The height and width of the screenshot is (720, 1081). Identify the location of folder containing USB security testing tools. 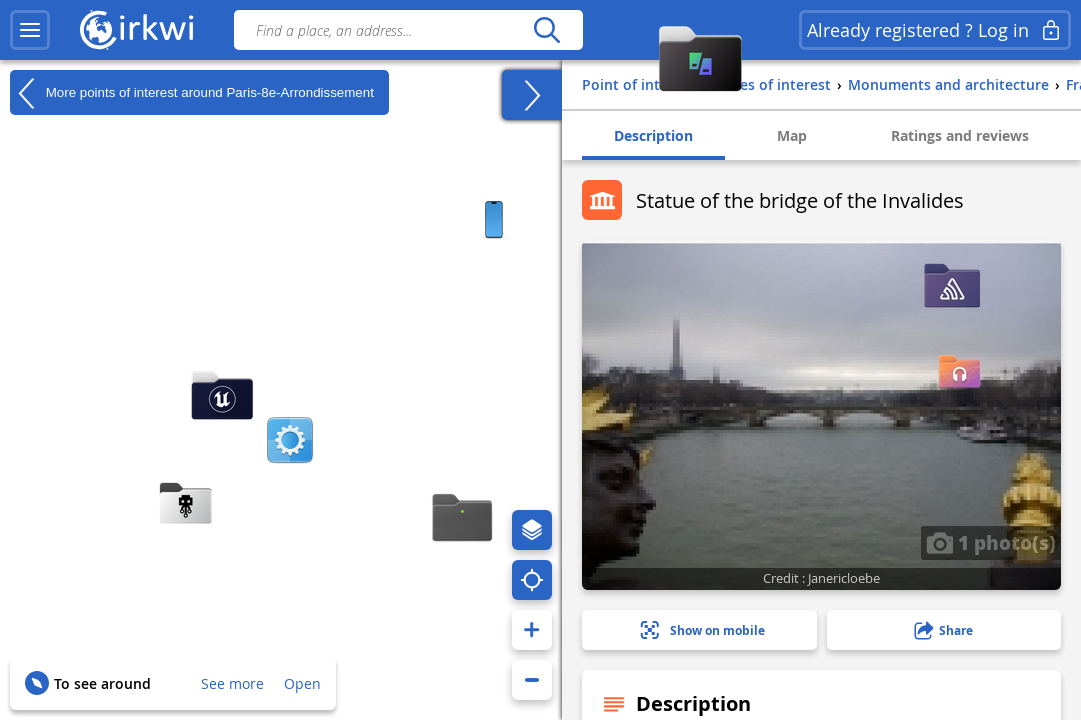
(185, 504).